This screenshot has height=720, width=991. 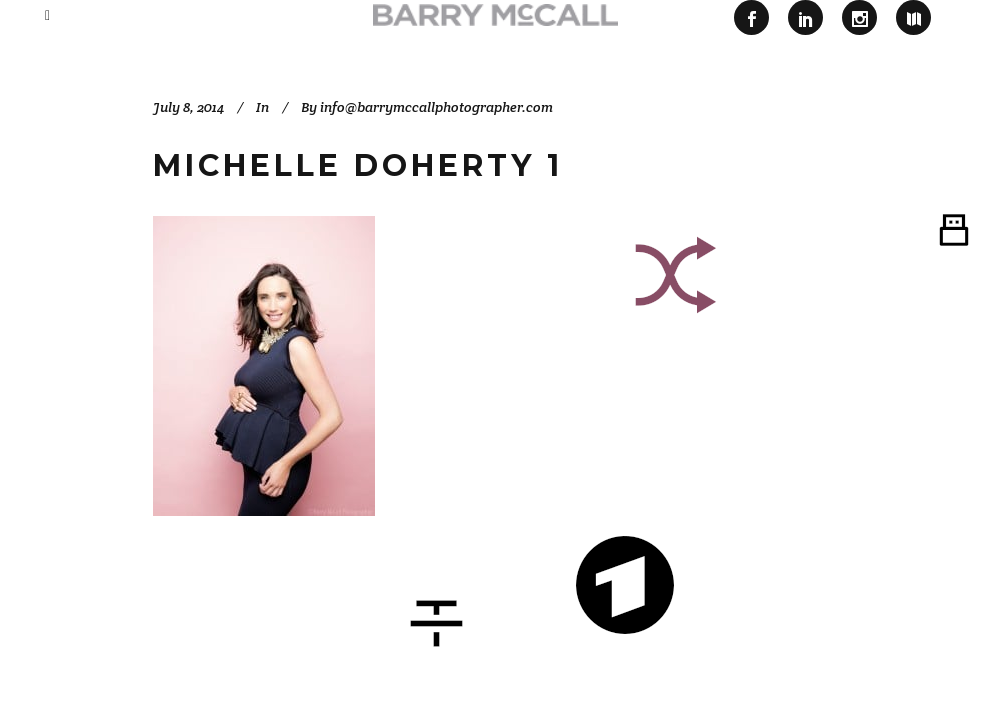 I want to click on das erste german television network logo, so click(x=625, y=585).